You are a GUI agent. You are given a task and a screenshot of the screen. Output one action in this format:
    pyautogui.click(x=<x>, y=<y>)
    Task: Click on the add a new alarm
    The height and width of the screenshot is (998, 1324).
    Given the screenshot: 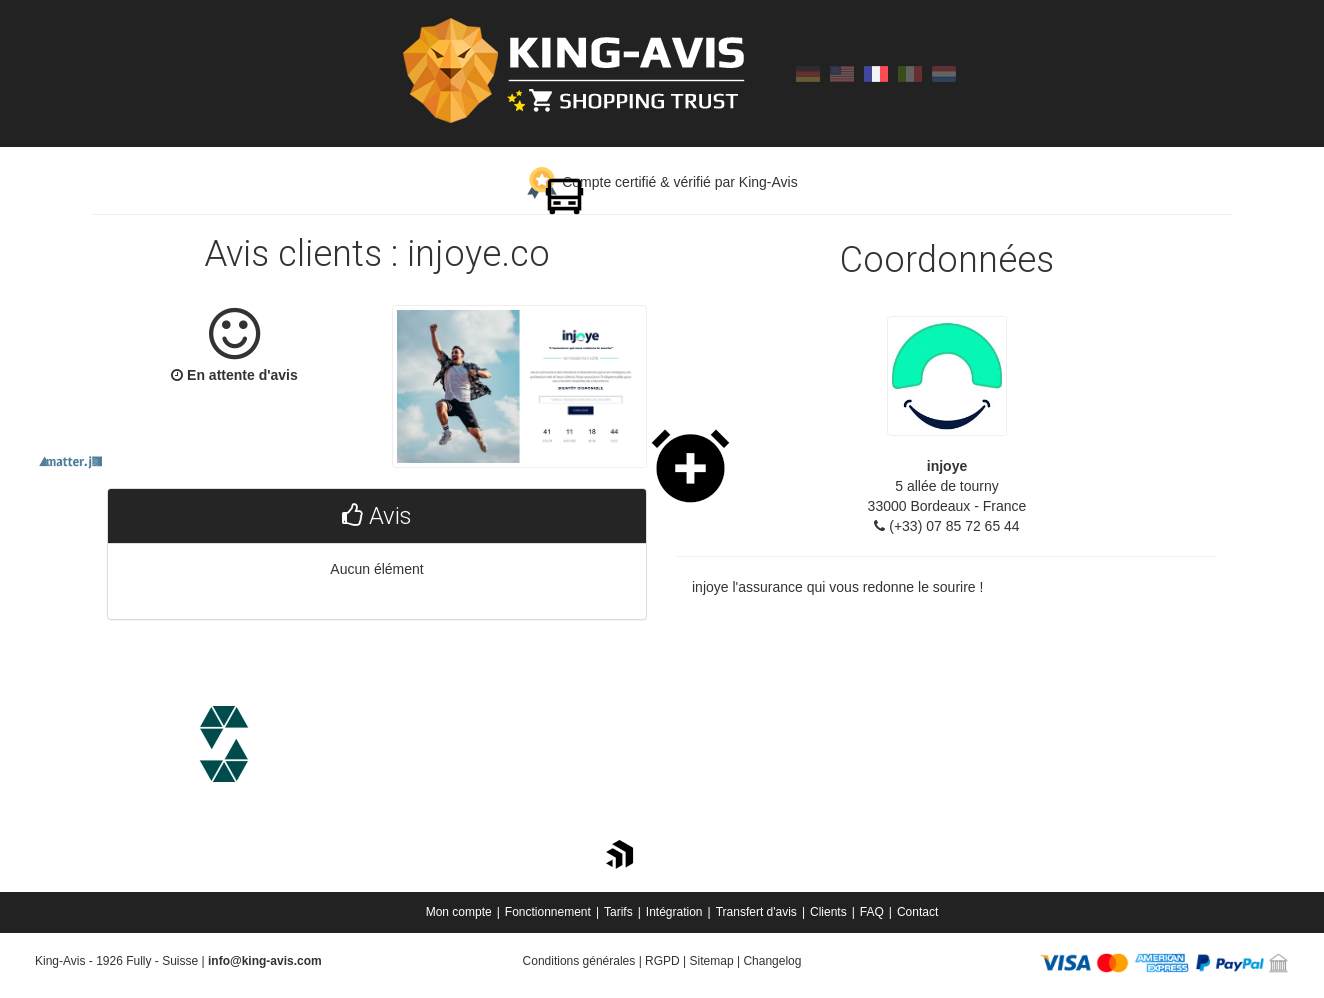 What is the action you would take?
    pyautogui.click(x=690, y=464)
    